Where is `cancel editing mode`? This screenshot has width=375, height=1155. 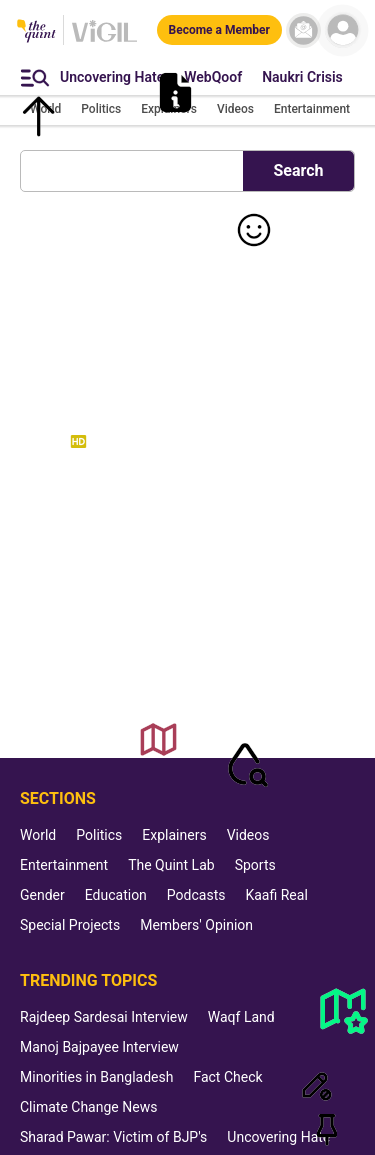
cancel editing mode is located at coordinates (315, 1084).